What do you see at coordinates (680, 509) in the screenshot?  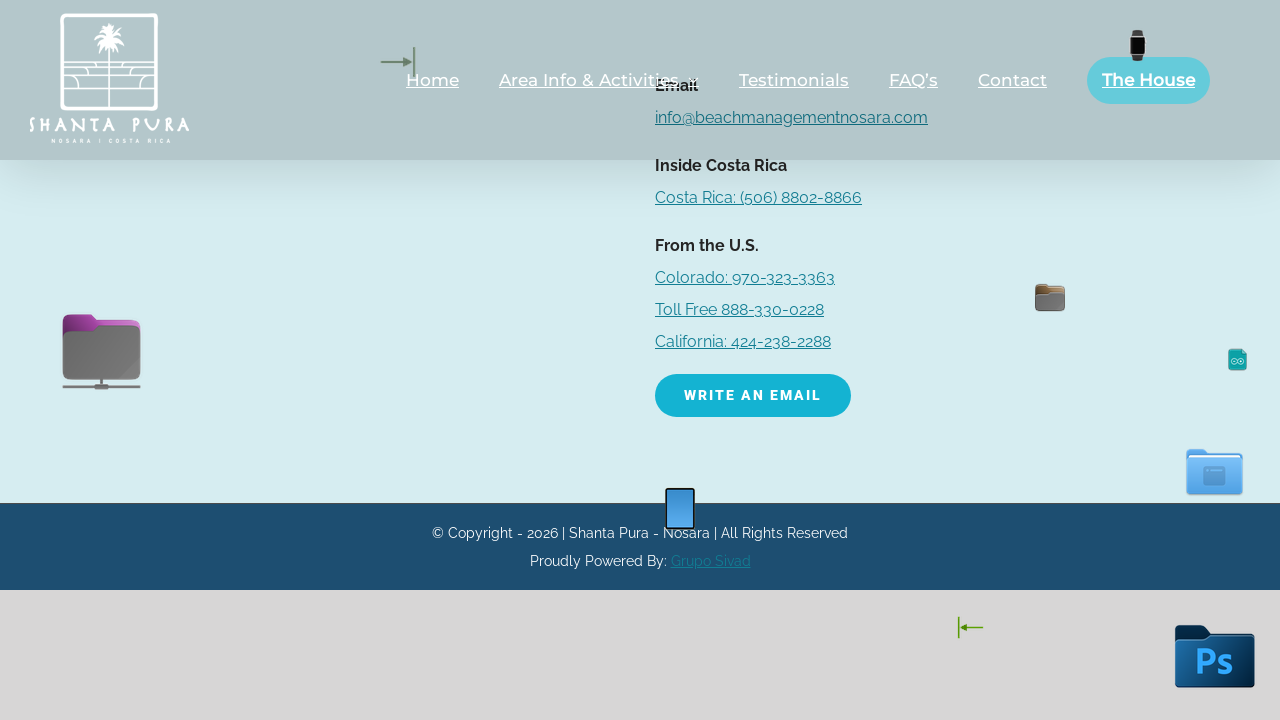 I see `iPad device icon` at bounding box center [680, 509].